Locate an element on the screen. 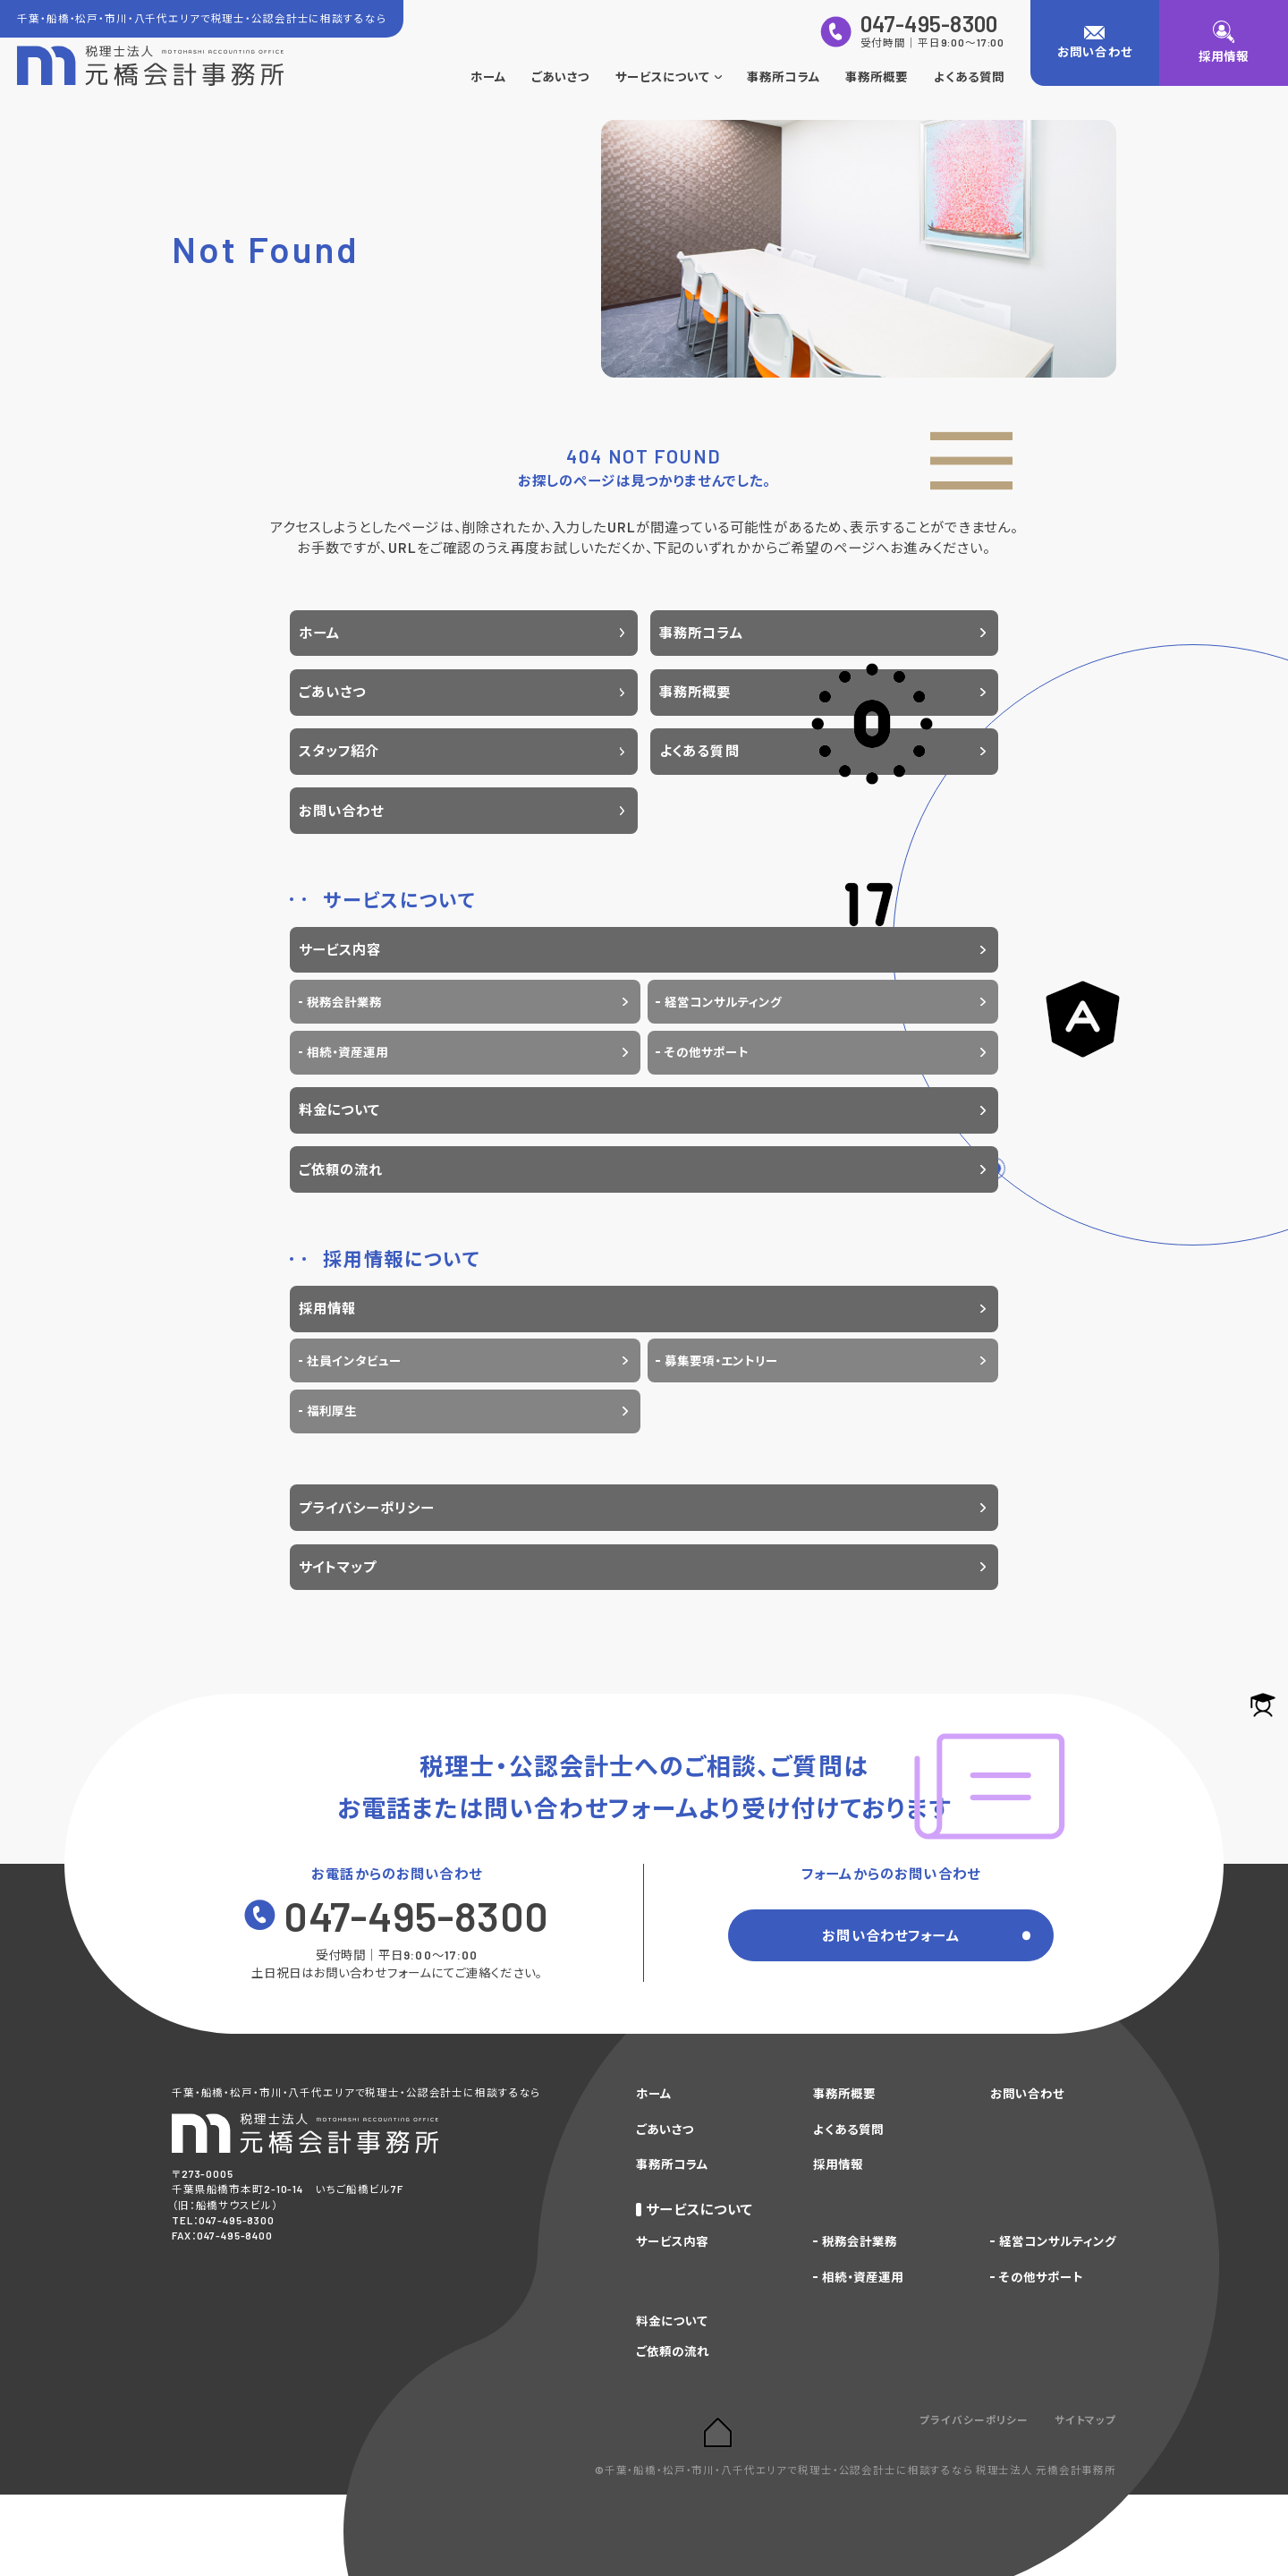 The width and height of the screenshot is (1288, 2576). indicates item number 17 in a list or sequence is located at coordinates (867, 905).